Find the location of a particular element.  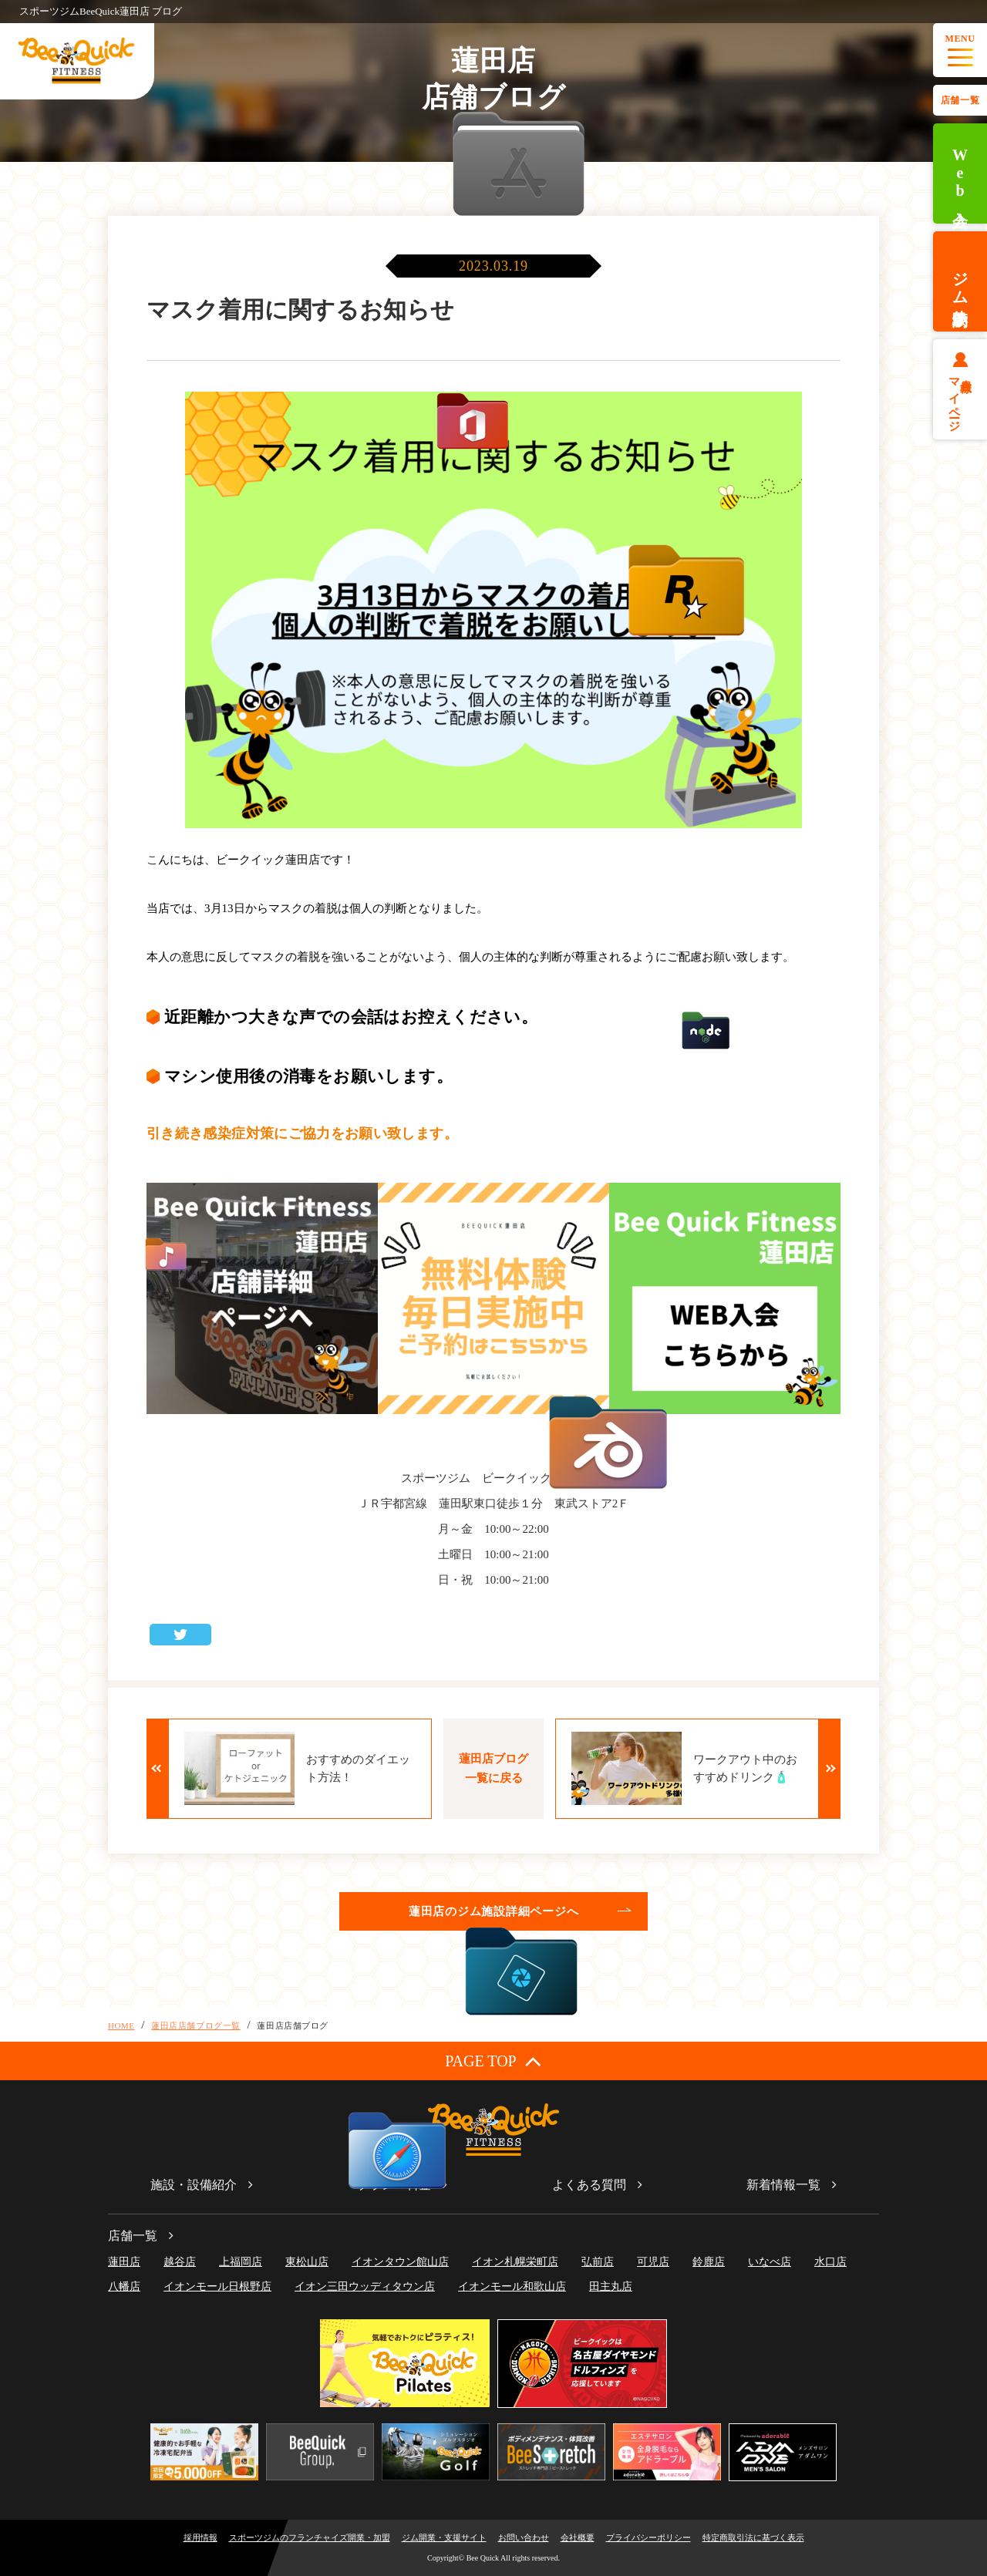

open adobe photoshop elements project folder is located at coordinates (520, 1974).